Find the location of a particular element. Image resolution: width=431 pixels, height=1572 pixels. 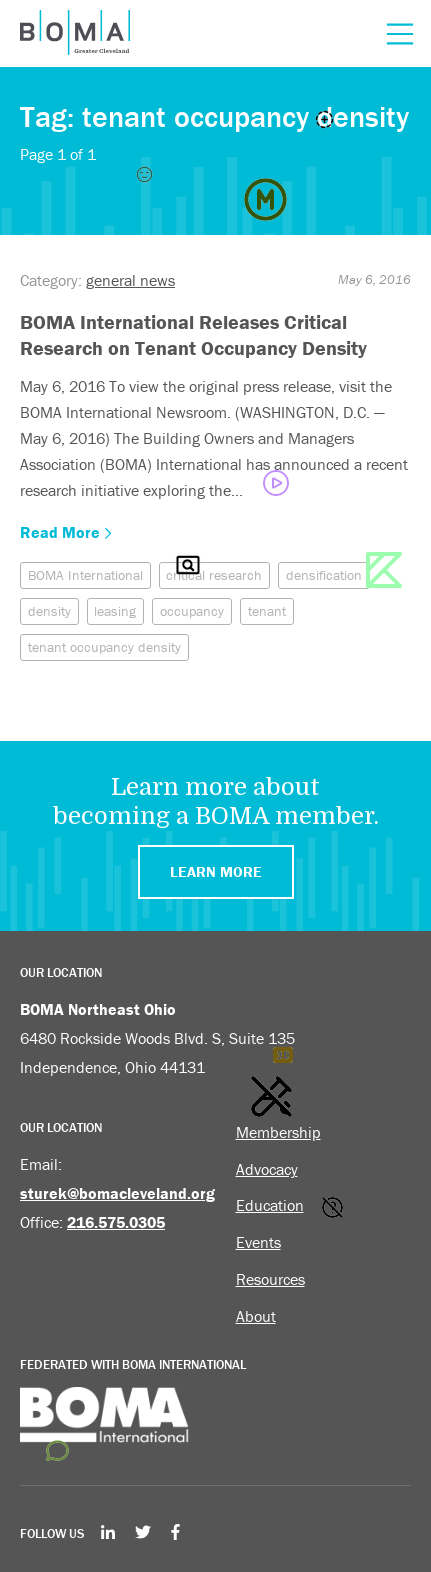

add a new item or element is located at coordinates (324, 119).